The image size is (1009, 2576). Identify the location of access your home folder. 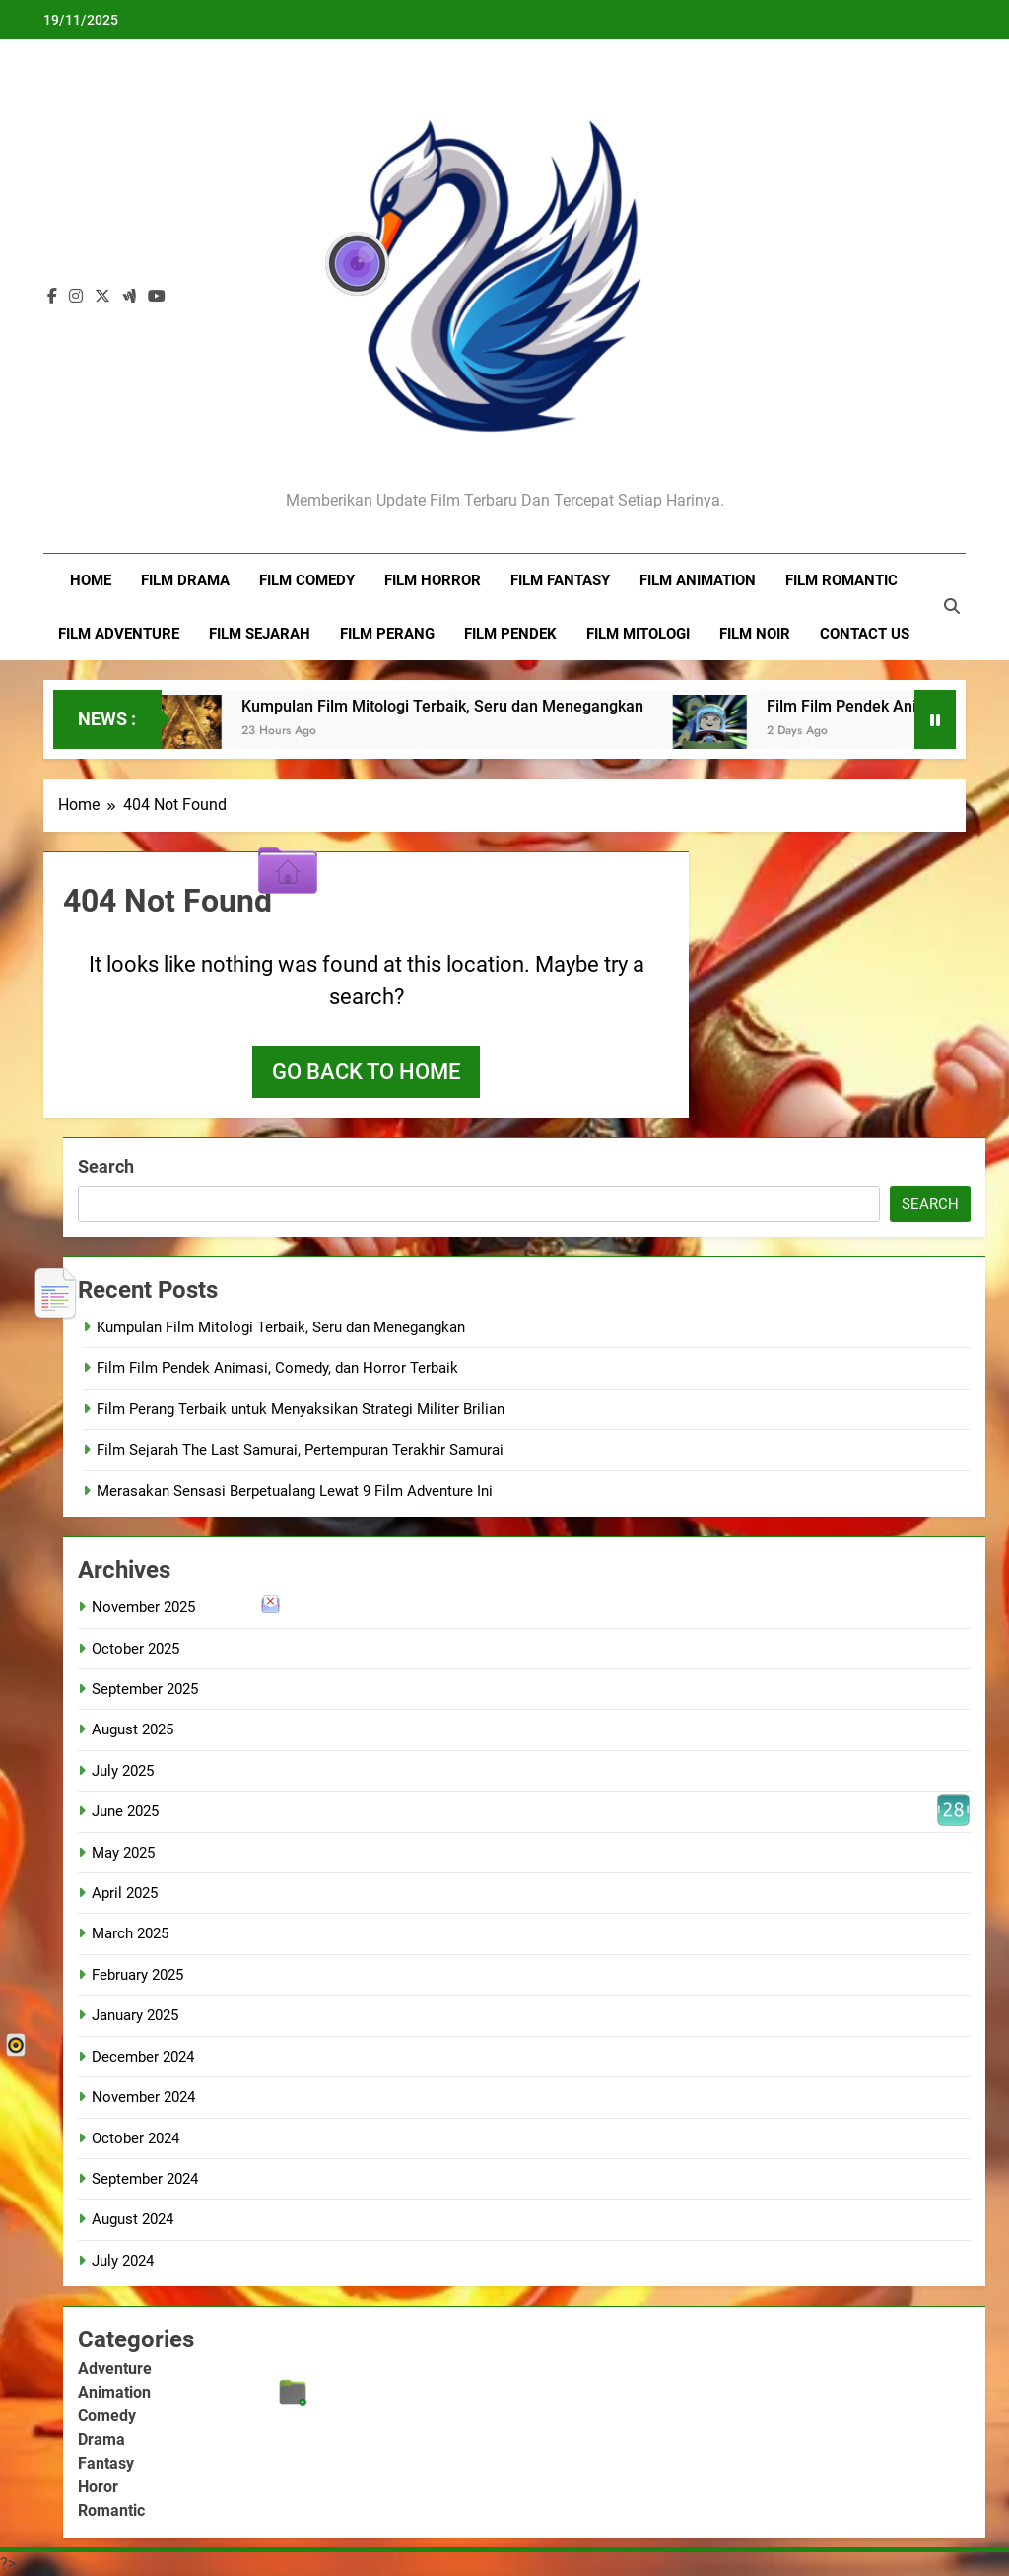
(288, 870).